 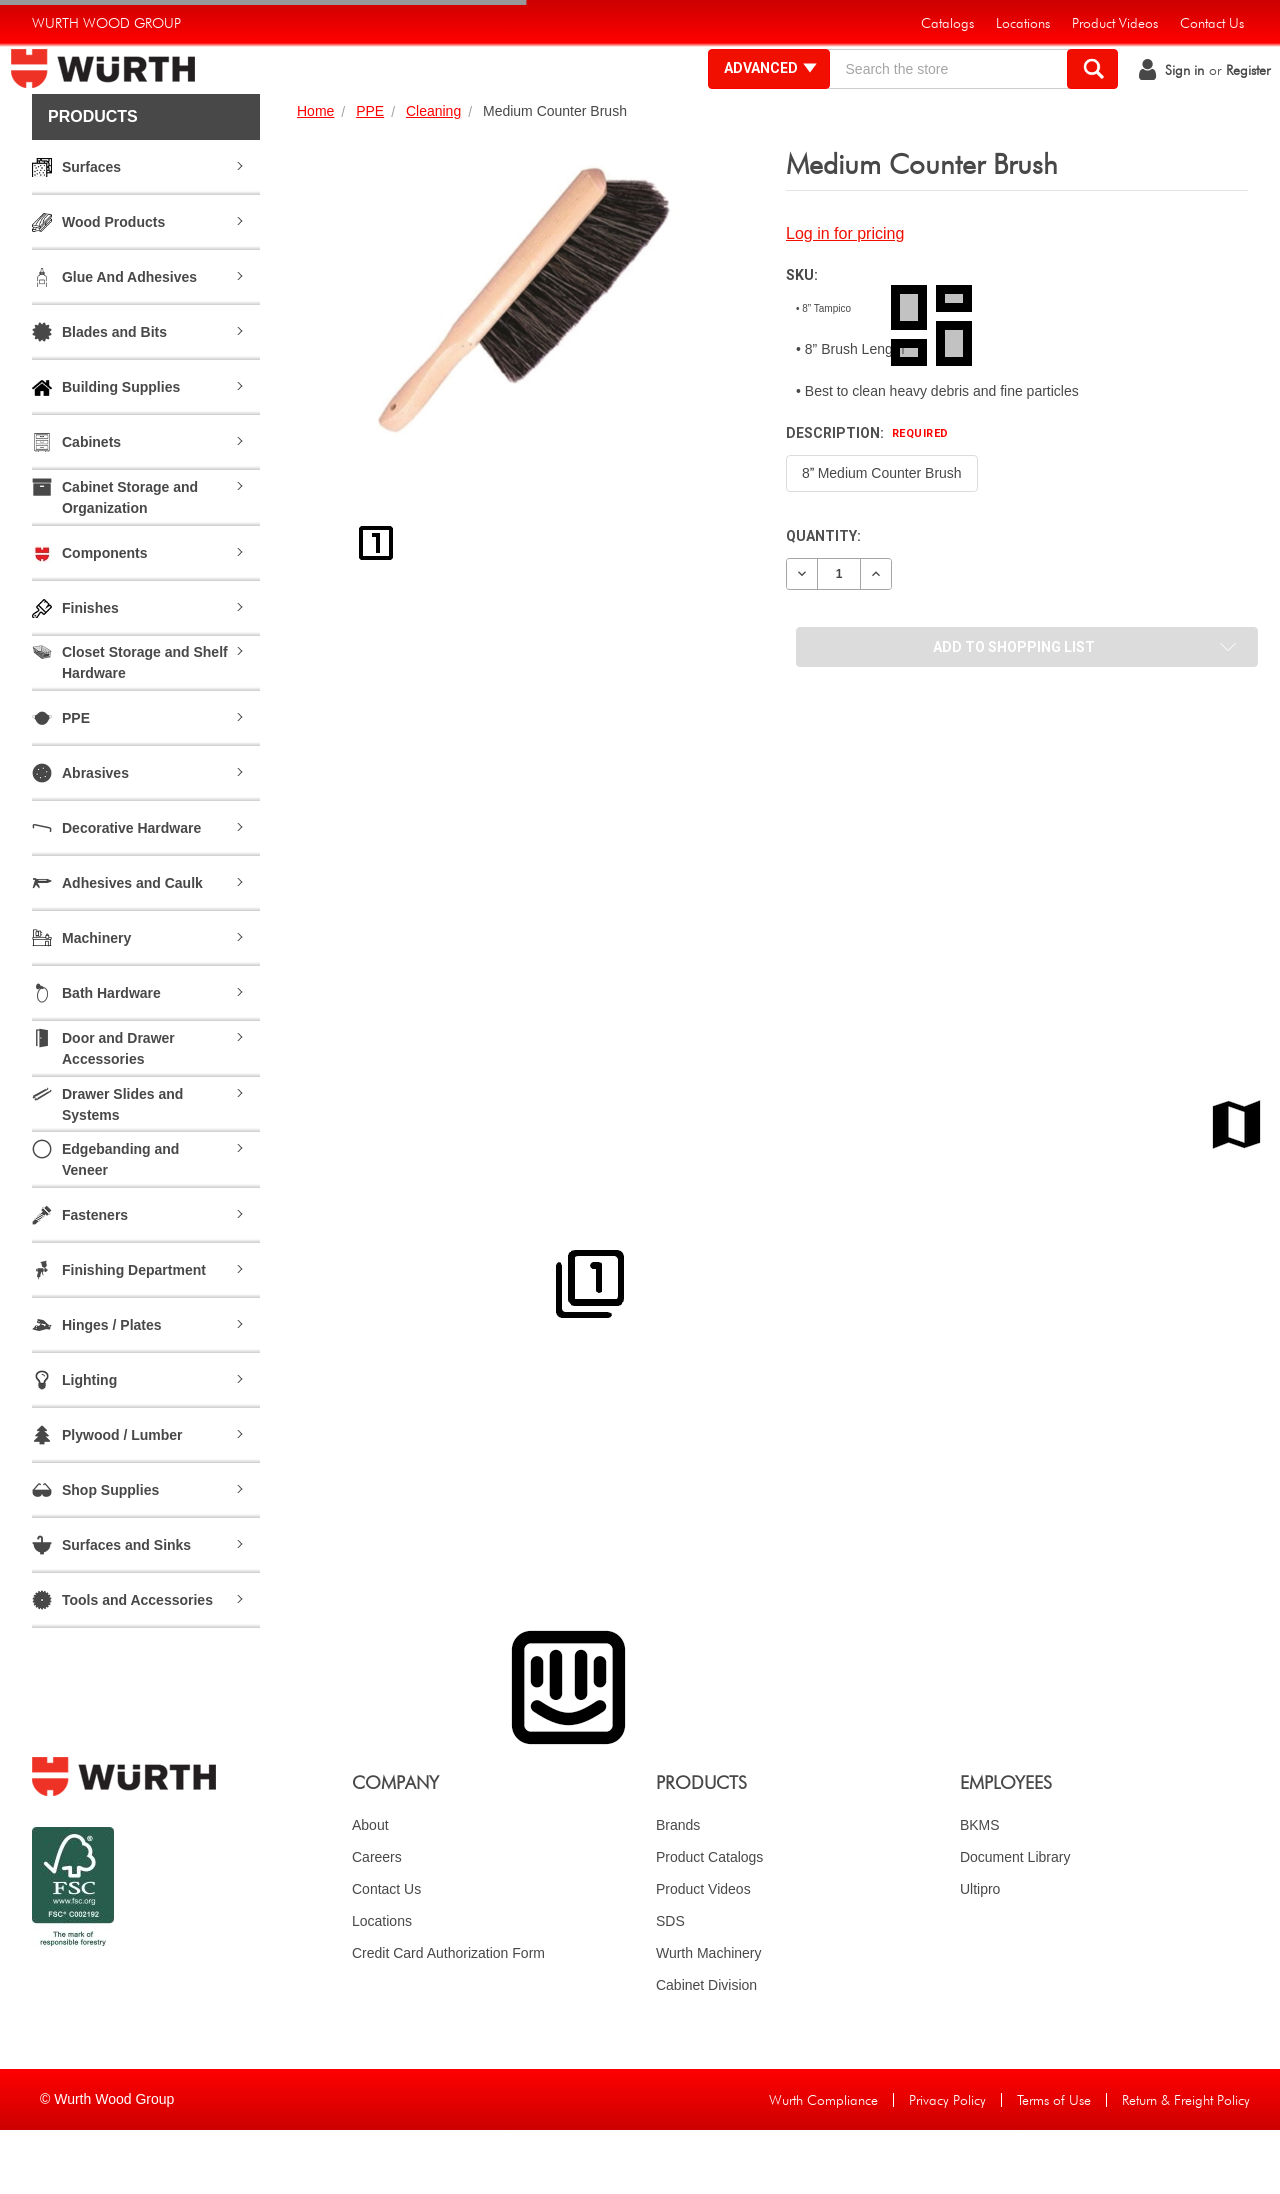 I want to click on open intercom customer messaging, so click(x=568, y=1687).